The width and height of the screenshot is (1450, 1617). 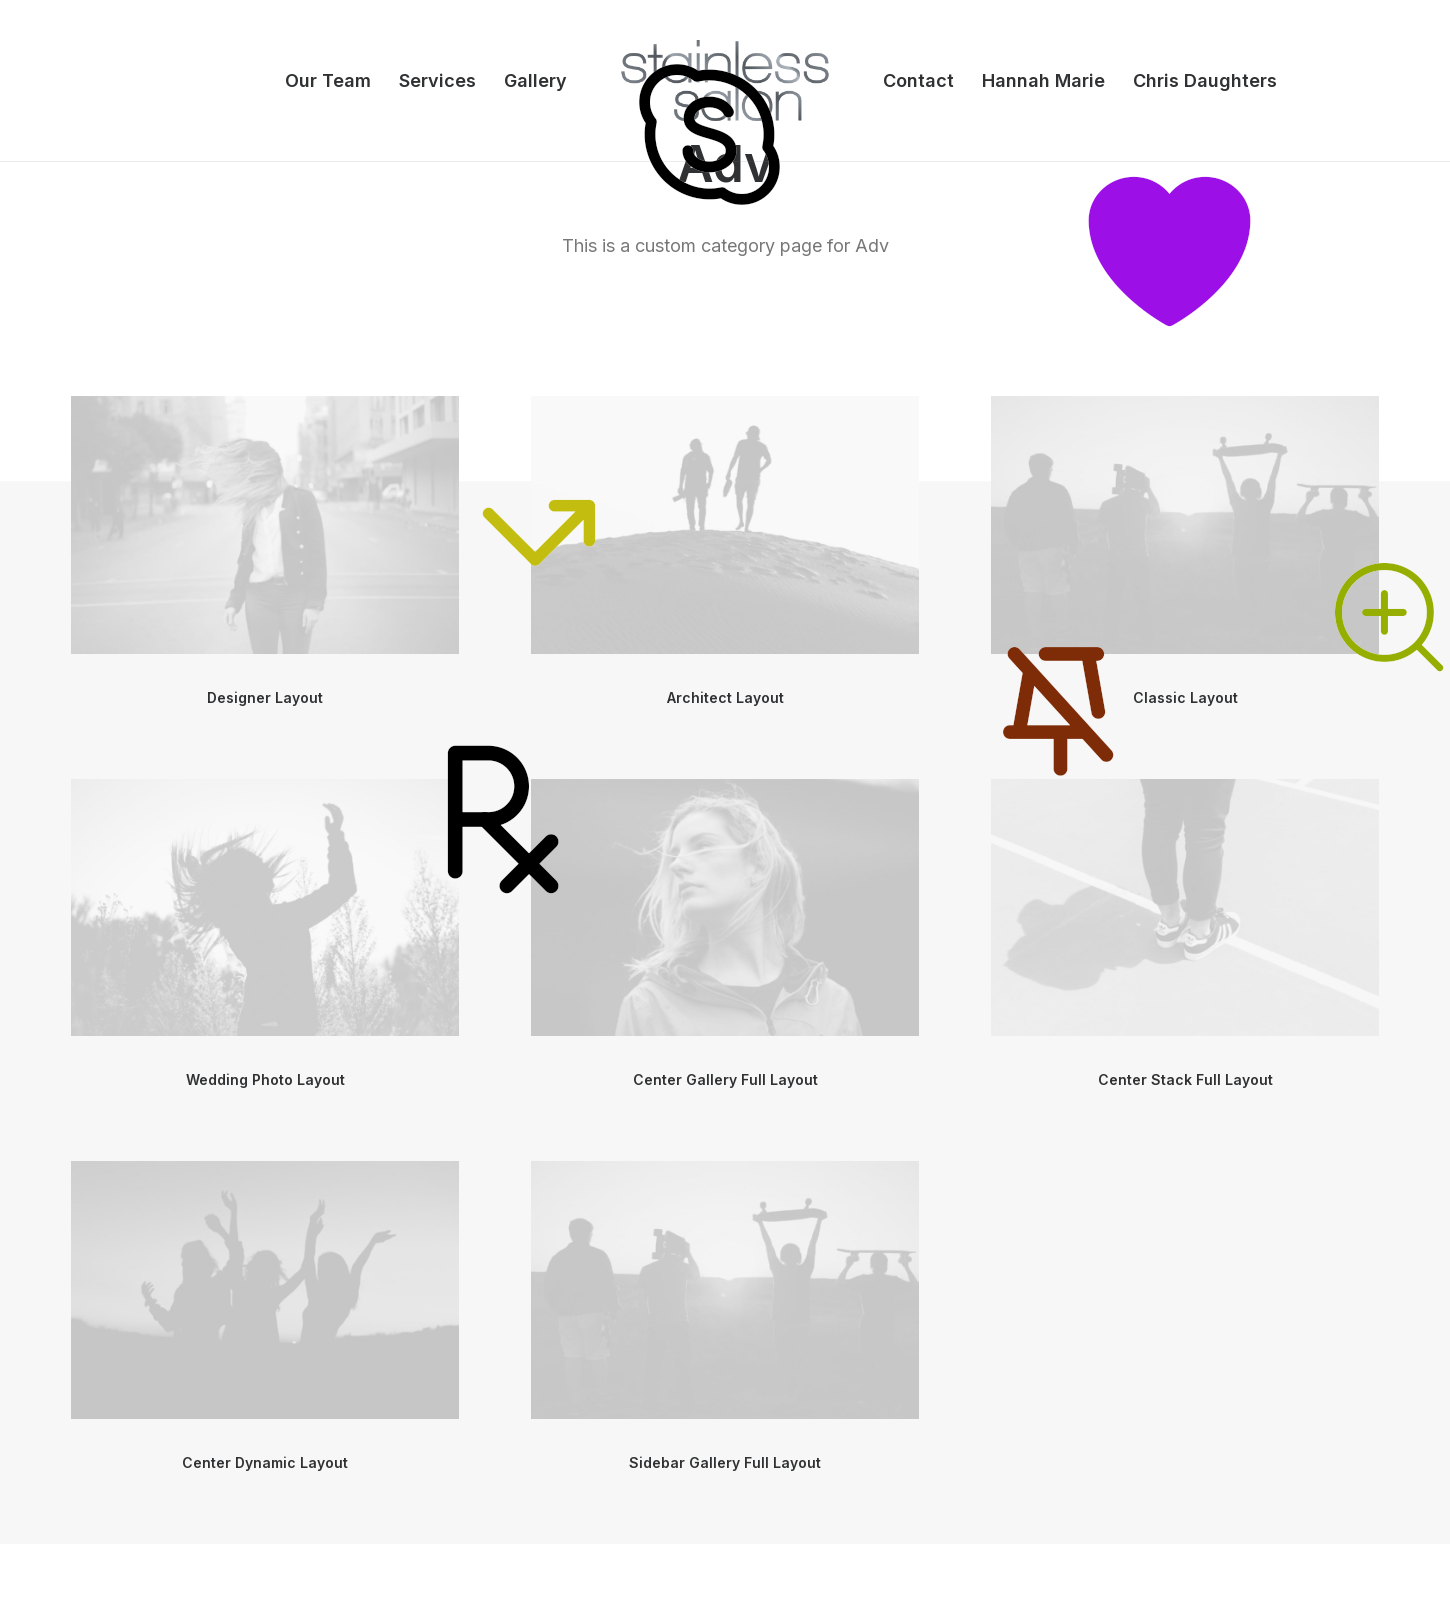 What do you see at coordinates (539, 529) in the screenshot?
I see `reply to a message or forward content` at bounding box center [539, 529].